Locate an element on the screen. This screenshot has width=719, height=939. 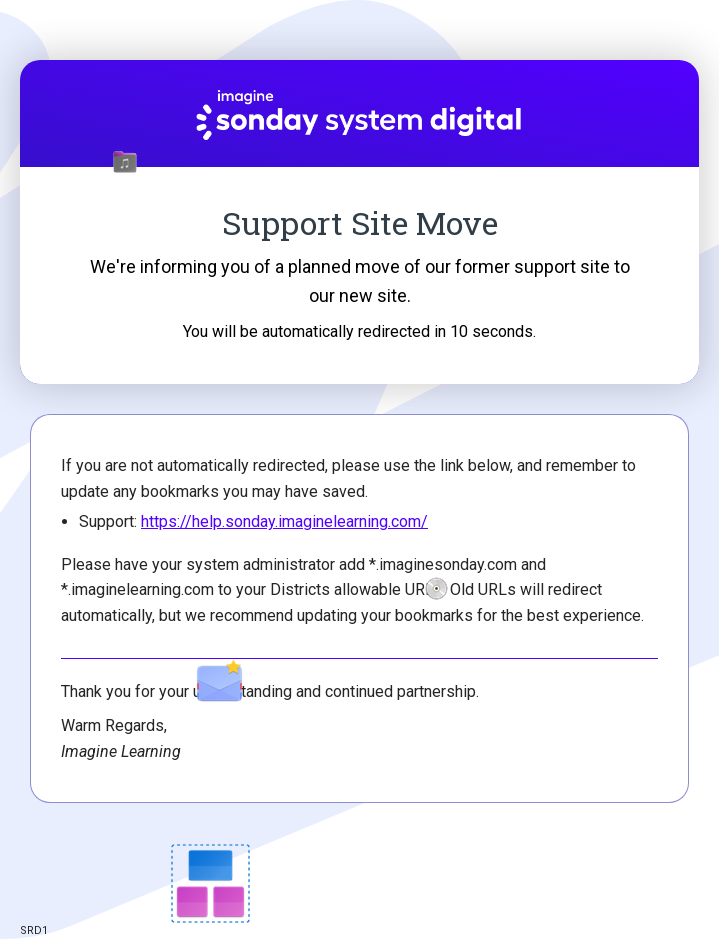
access CD/DVD drive is located at coordinates (436, 588).